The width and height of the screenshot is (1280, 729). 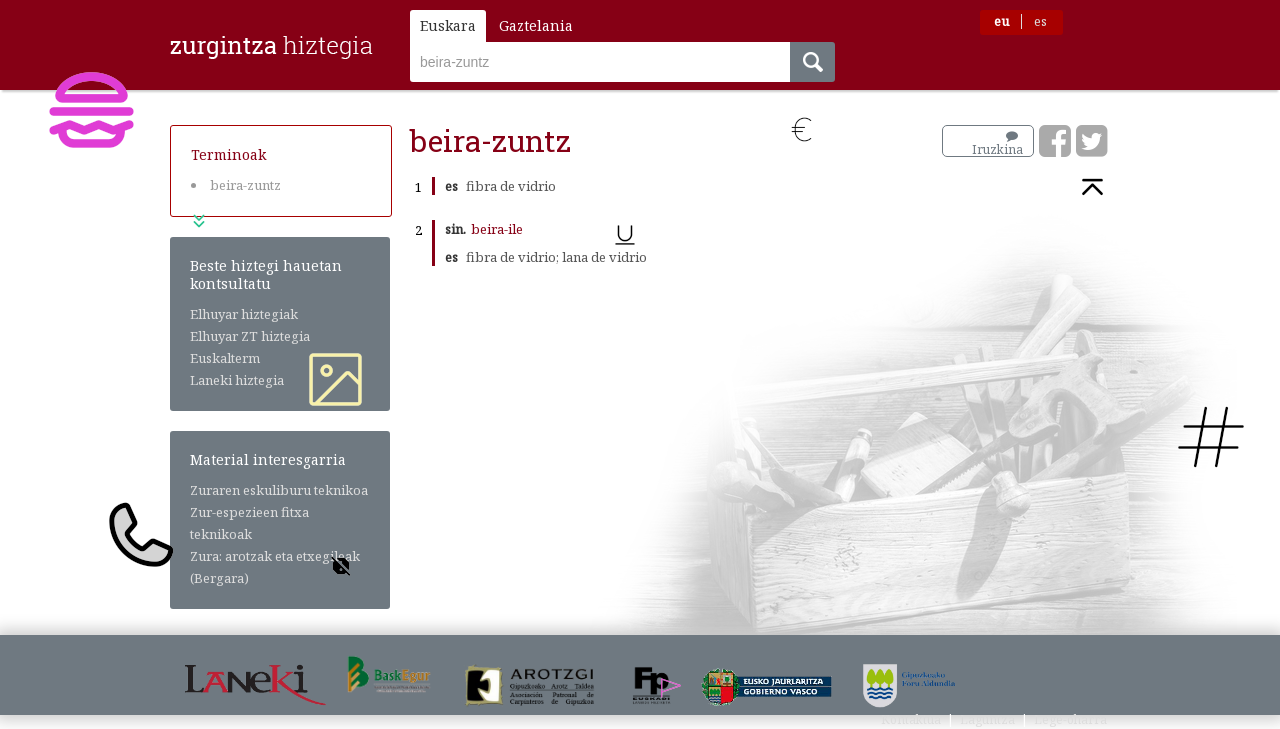 I want to click on disable content reporting, so click(x=341, y=566).